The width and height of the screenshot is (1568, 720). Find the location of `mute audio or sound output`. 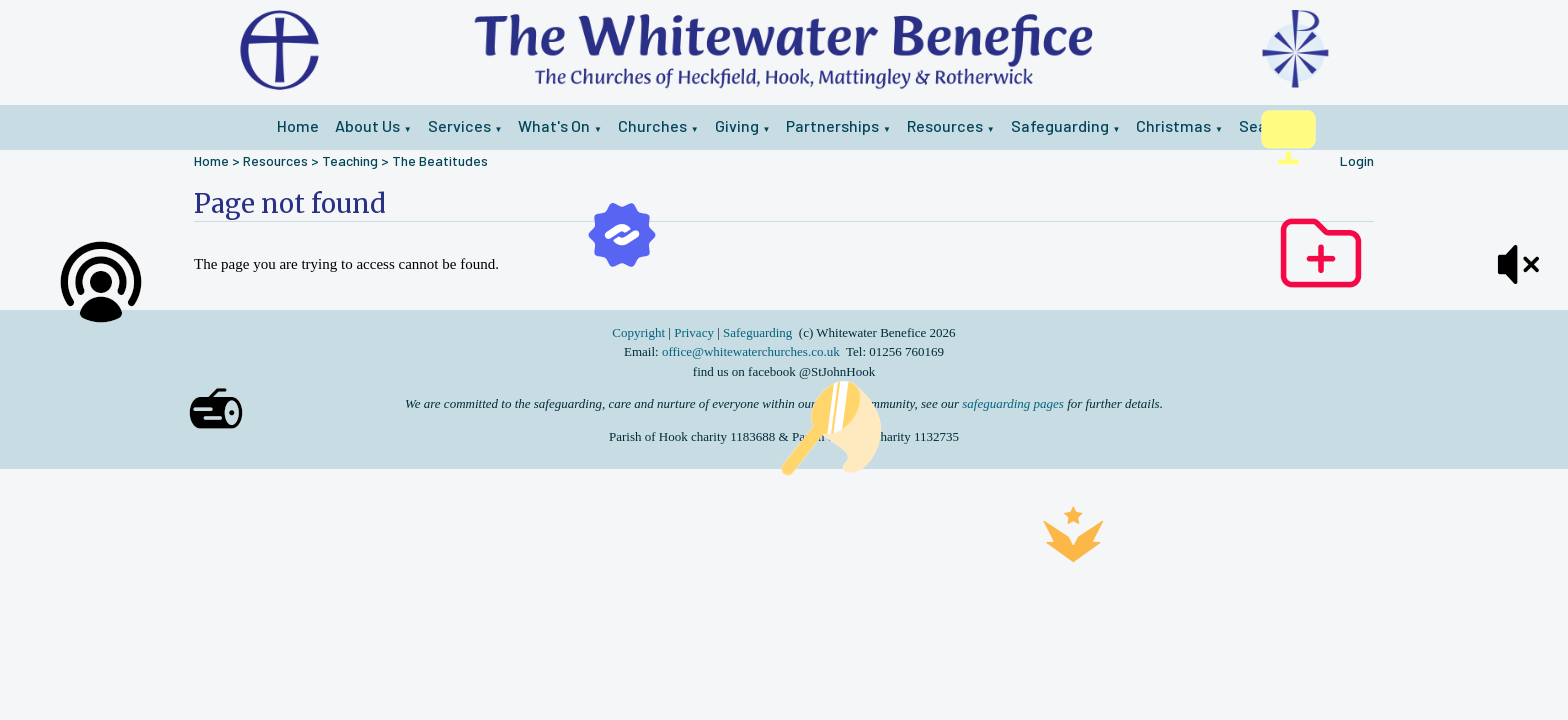

mute audio or sound output is located at coordinates (1517, 264).